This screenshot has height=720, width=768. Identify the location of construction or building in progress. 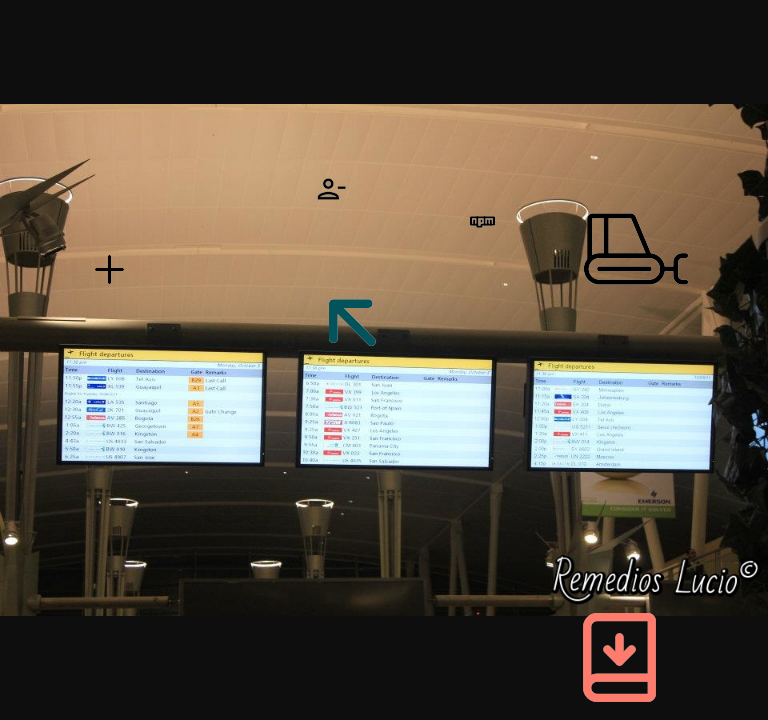
(636, 249).